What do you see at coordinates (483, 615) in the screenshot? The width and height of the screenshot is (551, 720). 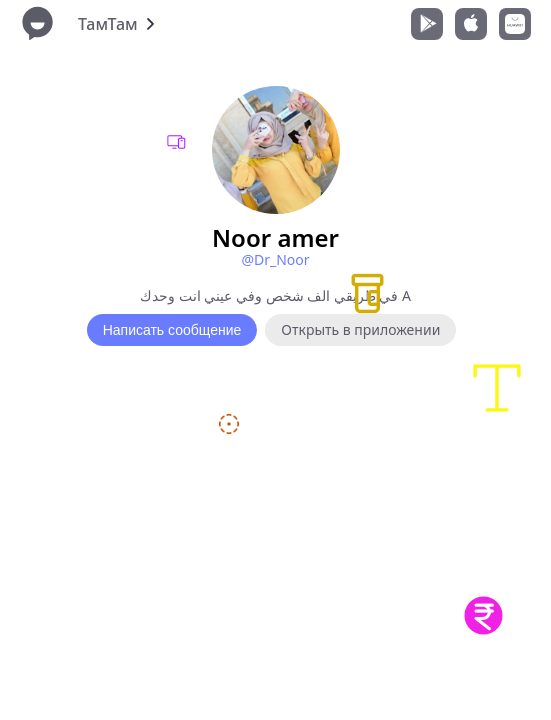 I see `view price in Indian rupees` at bounding box center [483, 615].